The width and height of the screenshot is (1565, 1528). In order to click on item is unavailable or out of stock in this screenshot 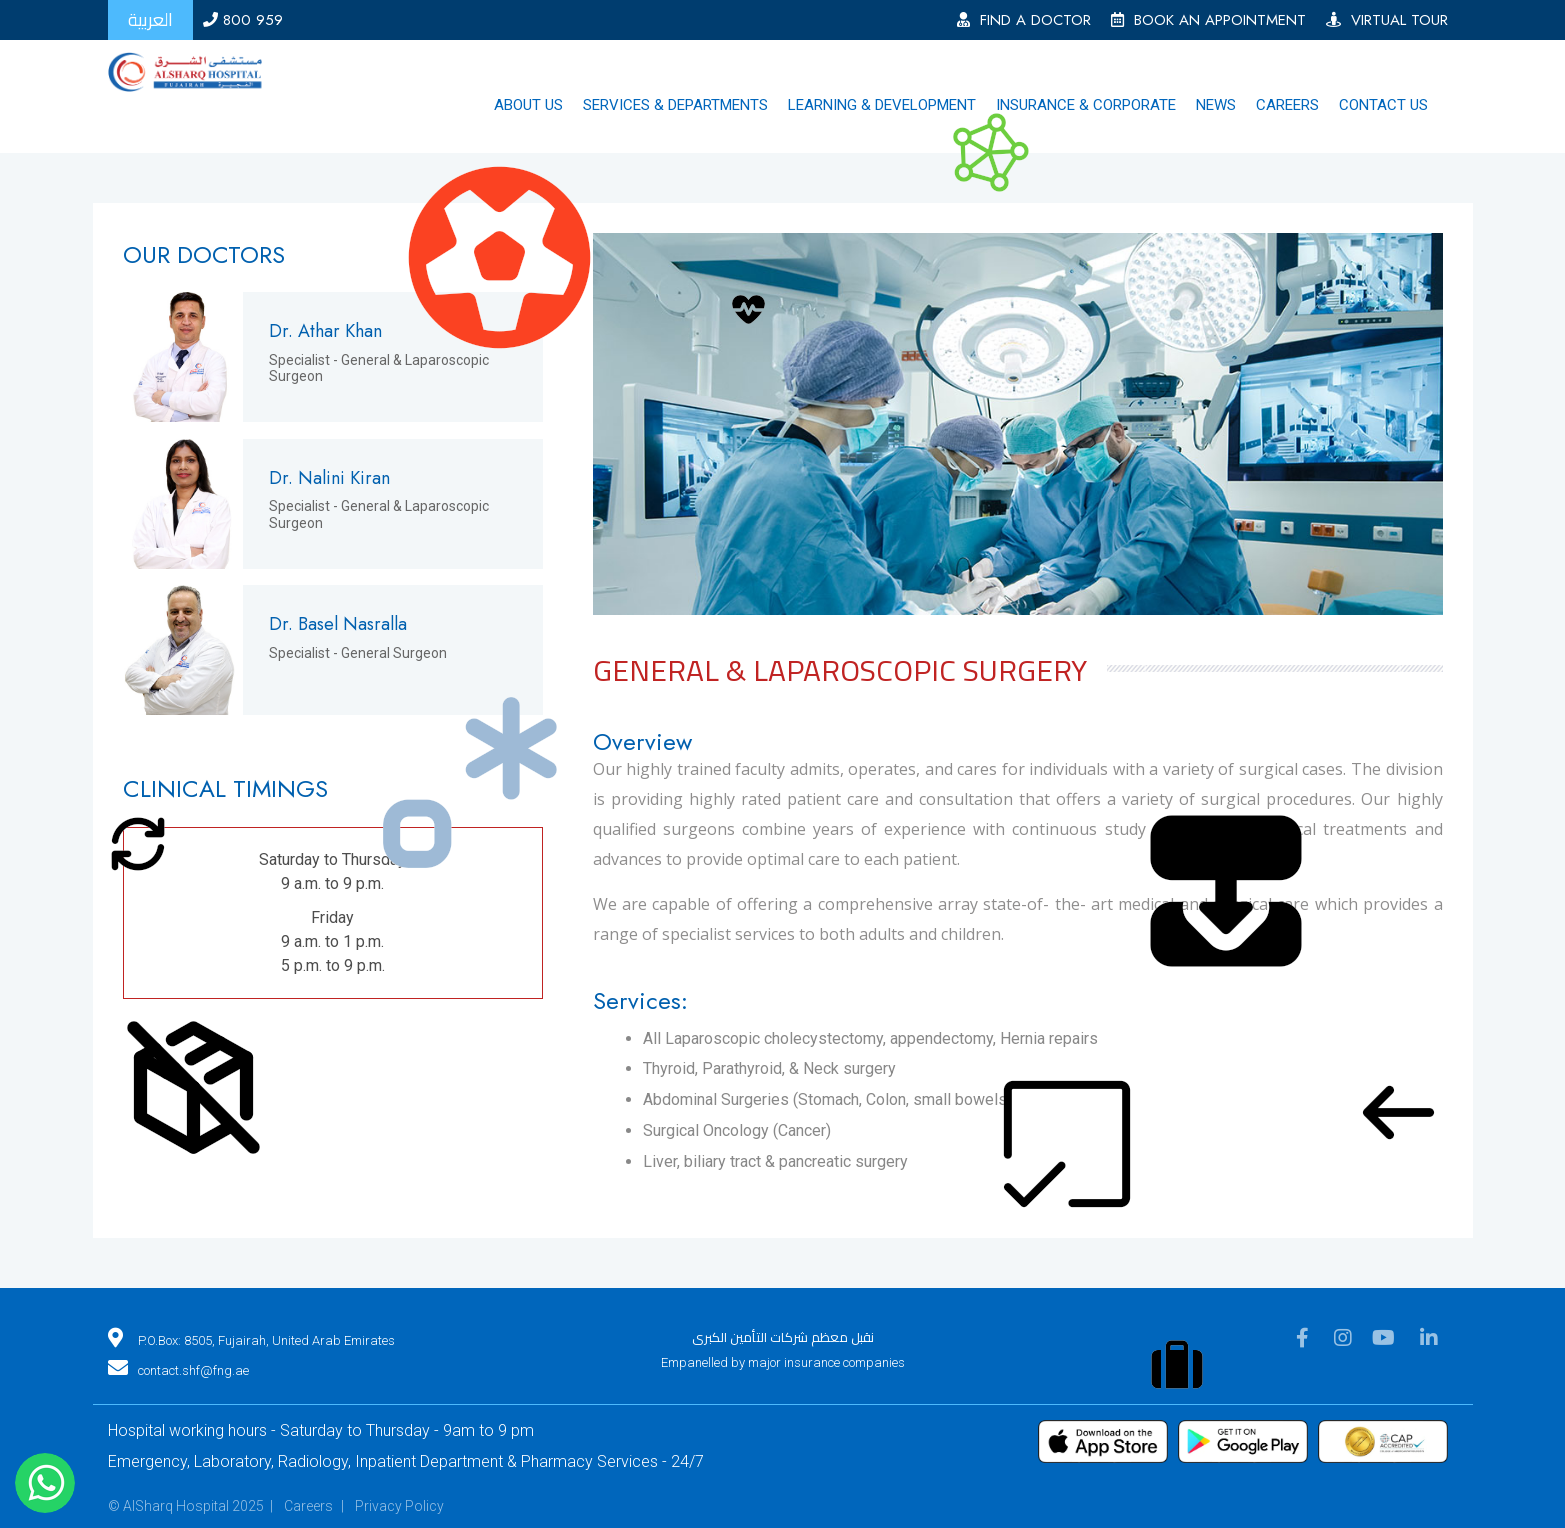, I will do `click(193, 1087)`.